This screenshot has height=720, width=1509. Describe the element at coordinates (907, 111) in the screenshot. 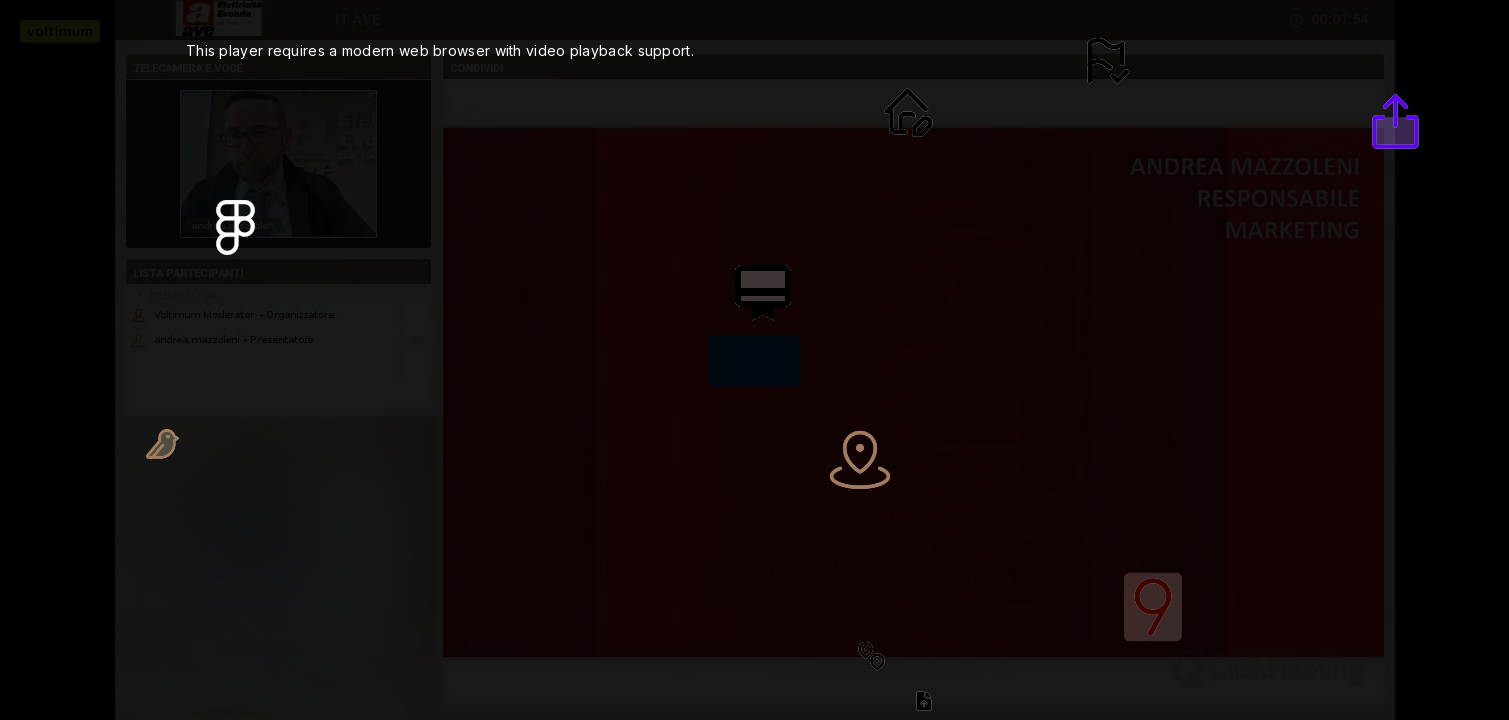

I see `edit home address or location` at that location.